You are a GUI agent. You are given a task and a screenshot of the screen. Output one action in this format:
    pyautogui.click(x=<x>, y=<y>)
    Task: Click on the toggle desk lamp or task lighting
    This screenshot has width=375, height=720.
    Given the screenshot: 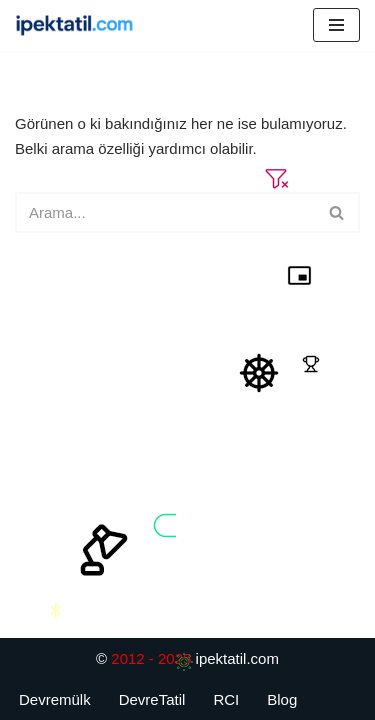 What is the action you would take?
    pyautogui.click(x=104, y=550)
    